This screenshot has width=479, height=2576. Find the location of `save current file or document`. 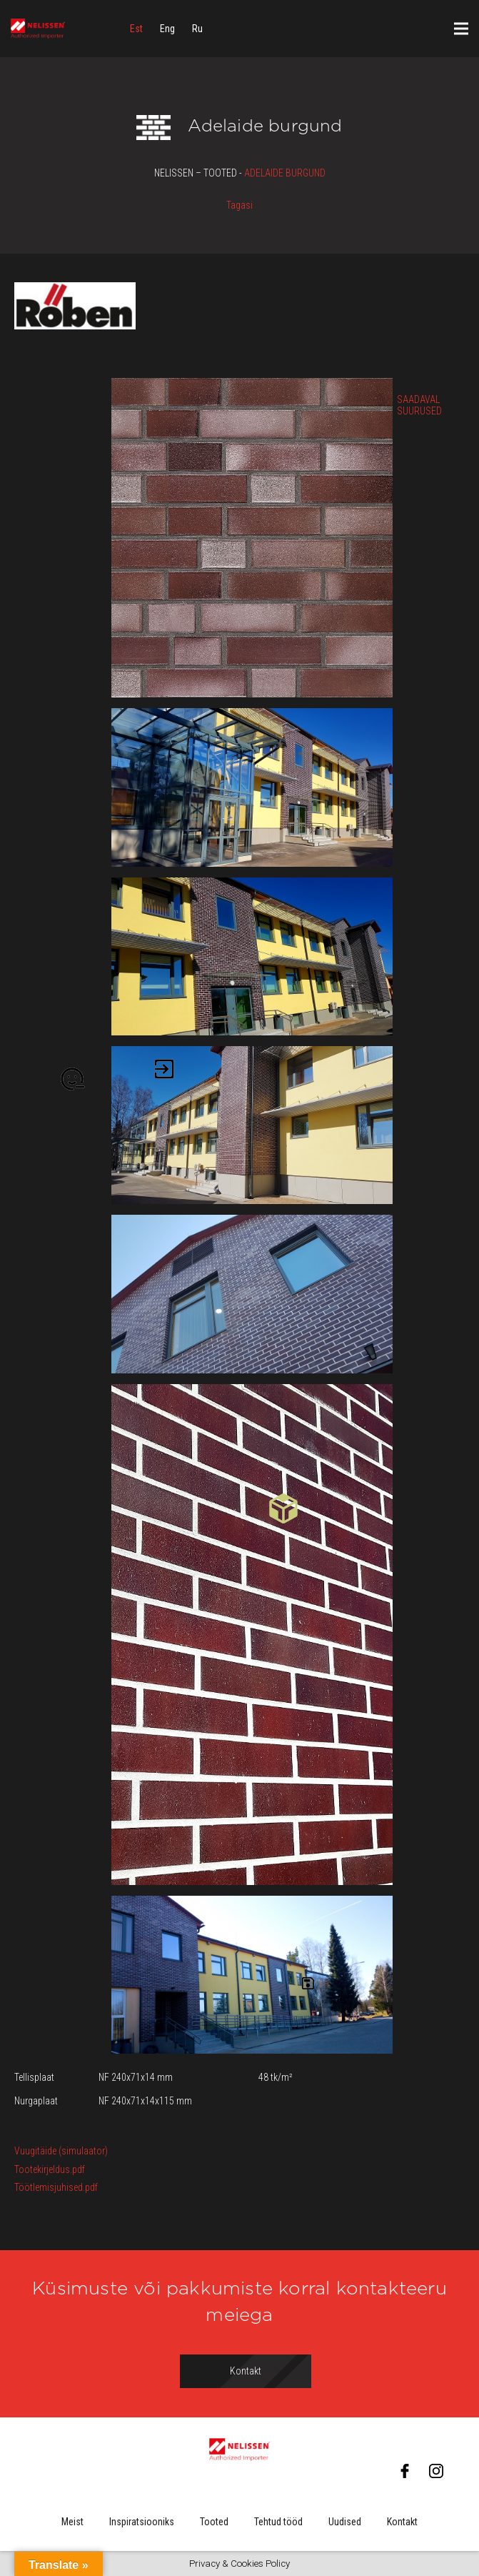

save current file or document is located at coordinates (308, 1983).